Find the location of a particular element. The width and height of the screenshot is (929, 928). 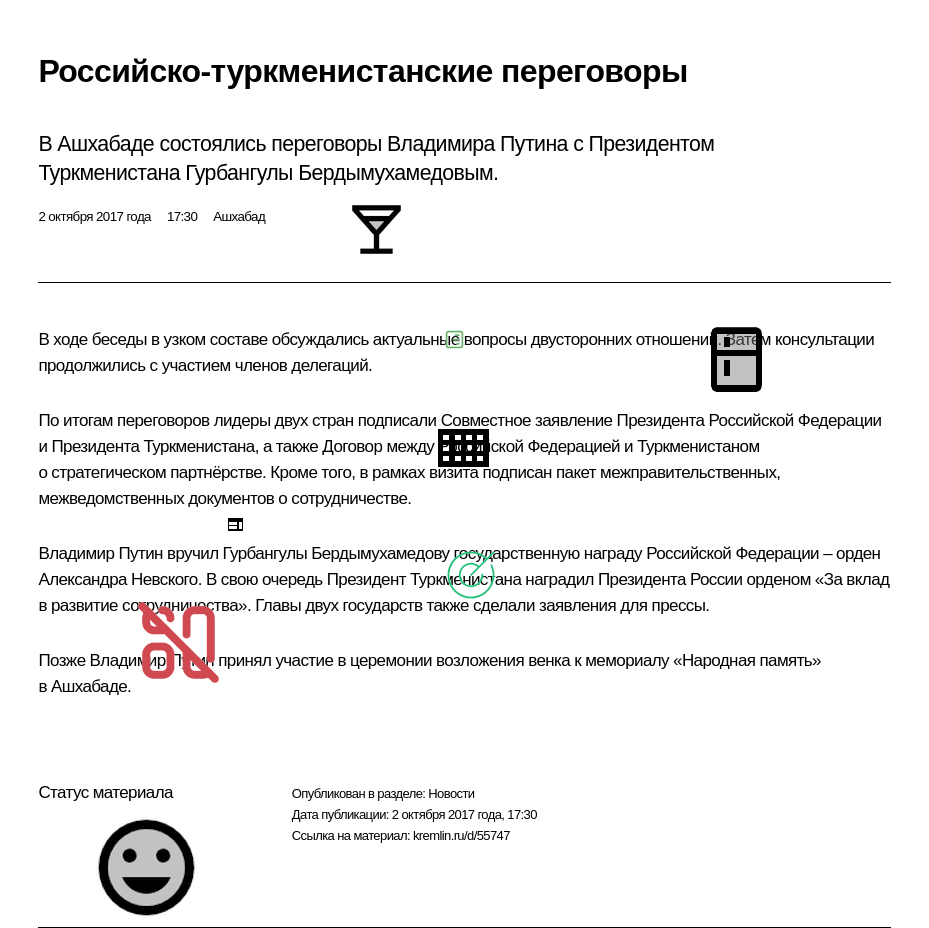

set a goal or target is located at coordinates (471, 575).